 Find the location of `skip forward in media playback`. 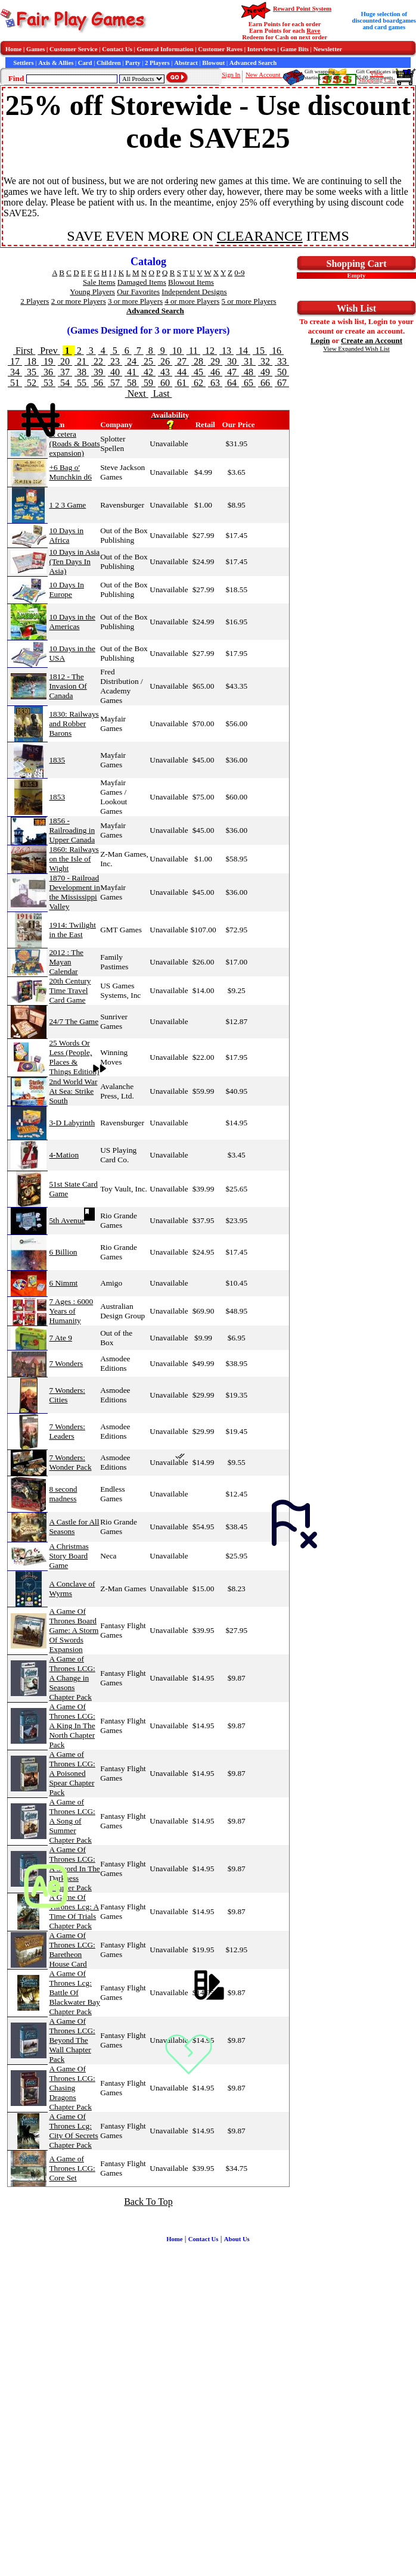

skip forward in media playback is located at coordinates (99, 1068).